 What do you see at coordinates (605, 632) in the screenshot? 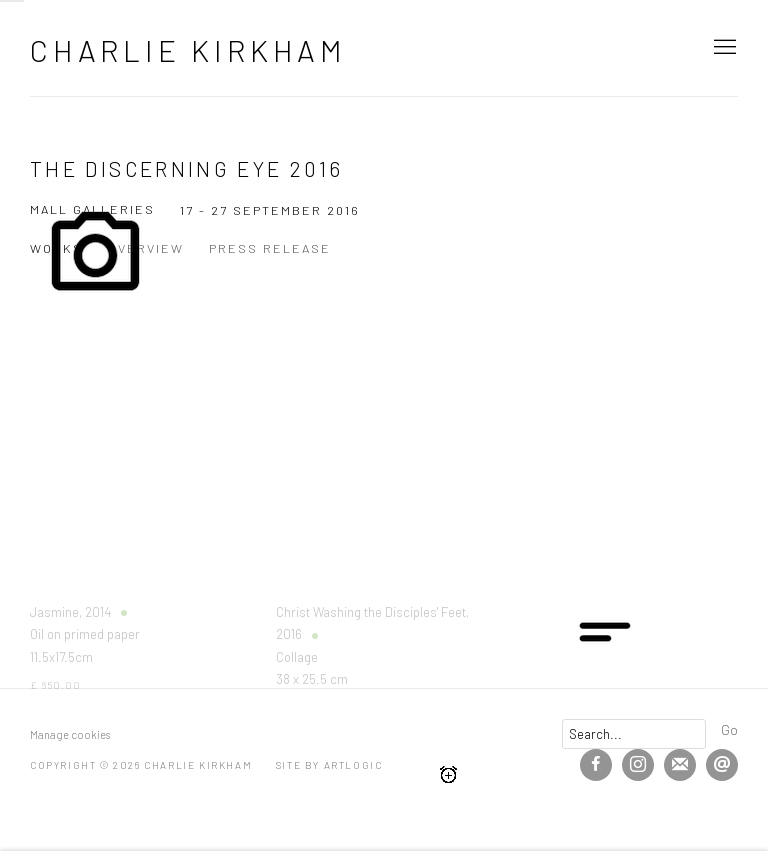
I see `indicates a short text input field` at bounding box center [605, 632].